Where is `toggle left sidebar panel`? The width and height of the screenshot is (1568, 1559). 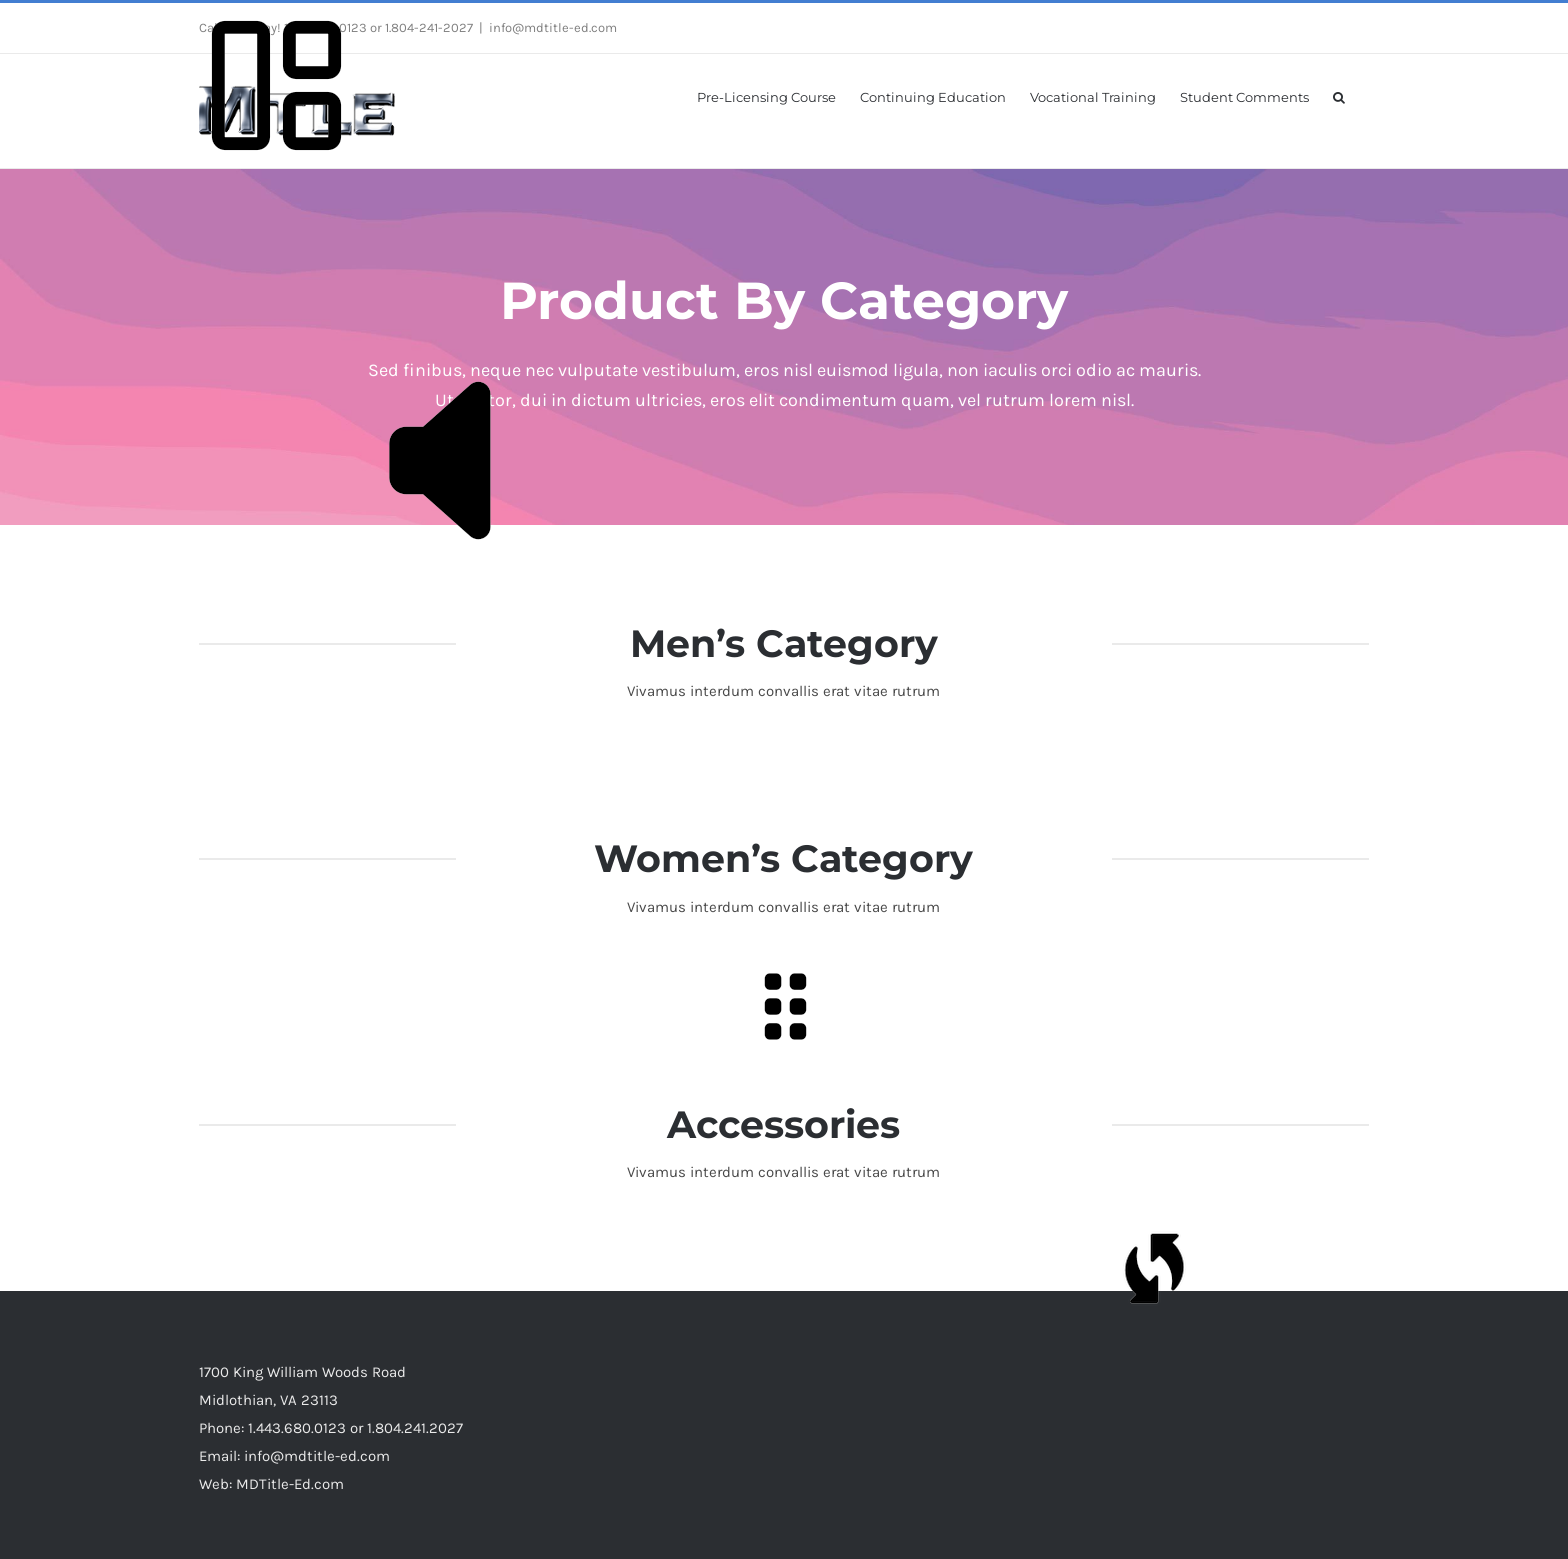 toggle left sidebar panel is located at coordinates (276, 85).